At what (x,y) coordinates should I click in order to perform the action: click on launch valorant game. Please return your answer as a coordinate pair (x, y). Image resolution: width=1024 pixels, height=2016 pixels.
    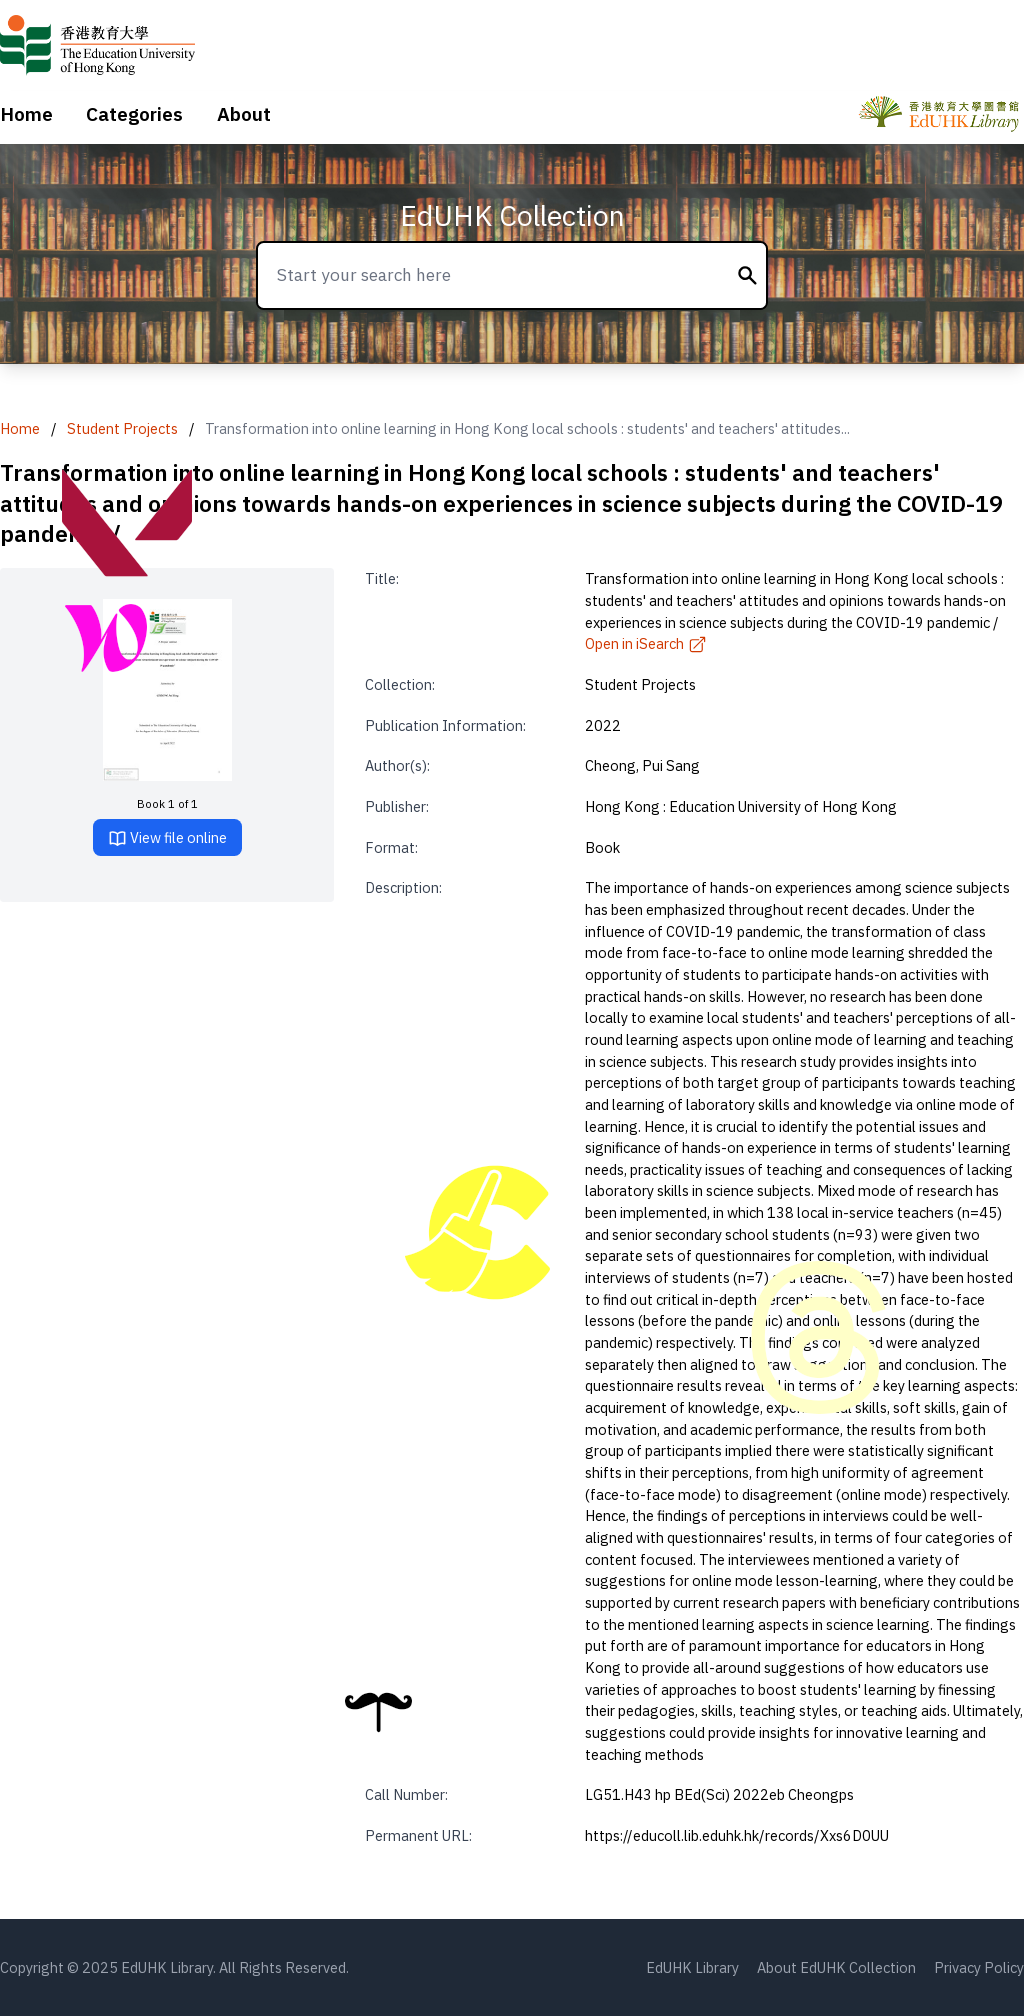
    Looking at the image, I should click on (127, 523).